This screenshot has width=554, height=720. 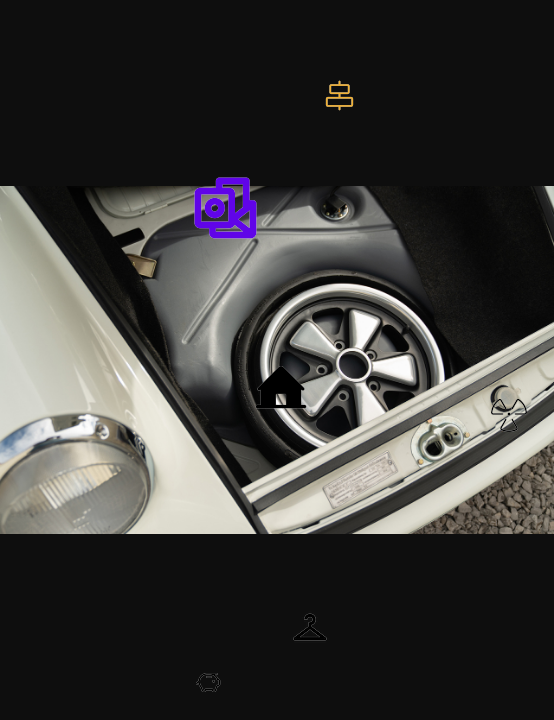 What do you see at coordinates (281, 388) in the screenshot?
I see `navigate to home screen` at bounding box center [281, 388].